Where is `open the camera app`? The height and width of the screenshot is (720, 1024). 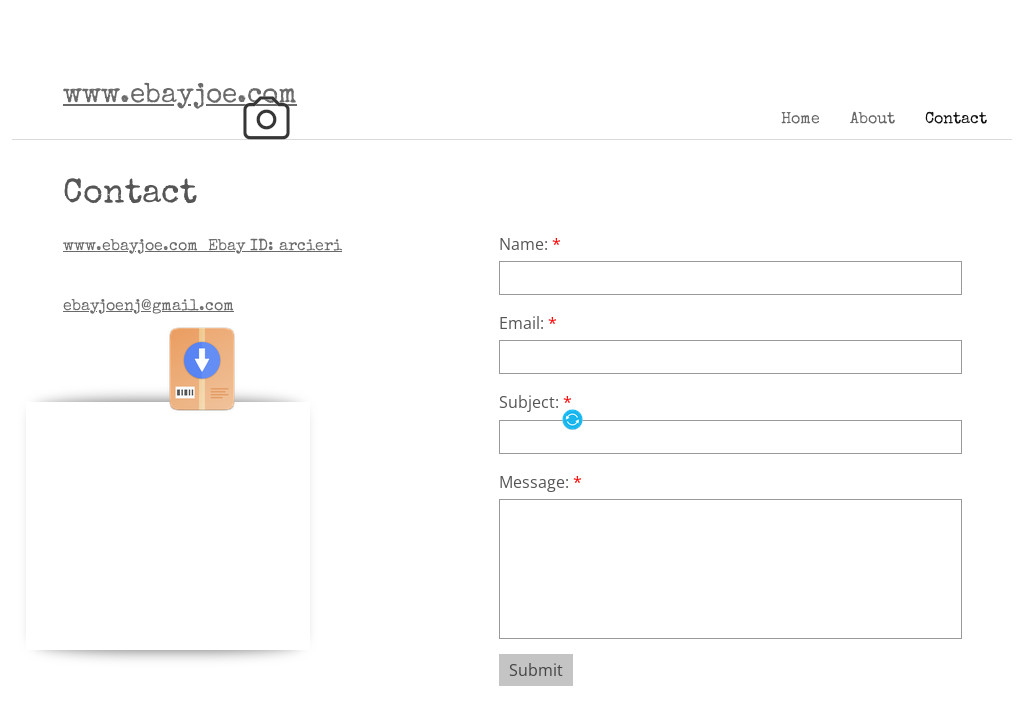 open the camera app is located at coordinates (266, 119).